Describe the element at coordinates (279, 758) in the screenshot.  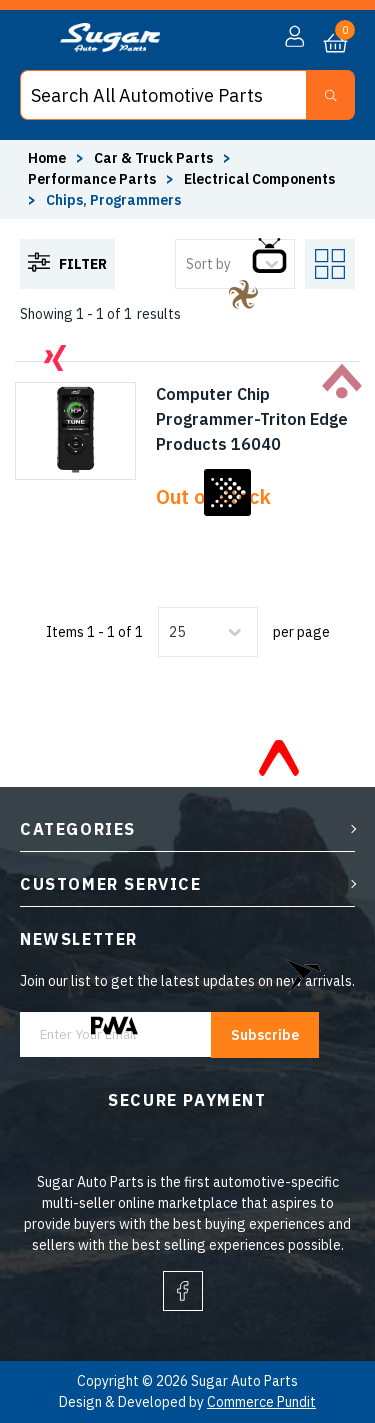
I see `expo development platform logo` at that location.